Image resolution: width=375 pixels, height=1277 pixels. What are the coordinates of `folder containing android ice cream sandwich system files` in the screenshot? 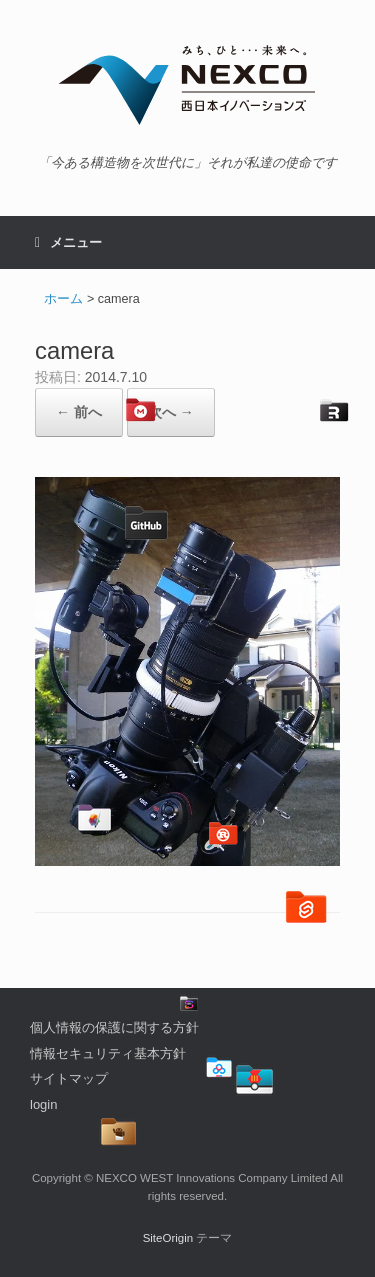 It's located at (118, 1132).